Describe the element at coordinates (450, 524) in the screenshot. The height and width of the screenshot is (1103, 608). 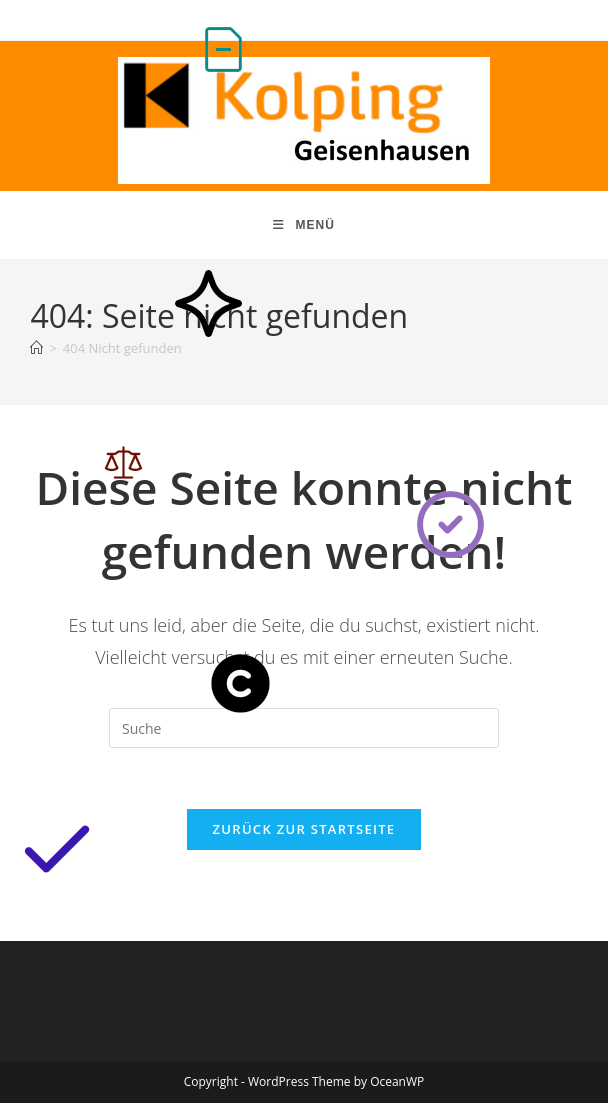
I see `indicates task or action completed successfully` at that location.